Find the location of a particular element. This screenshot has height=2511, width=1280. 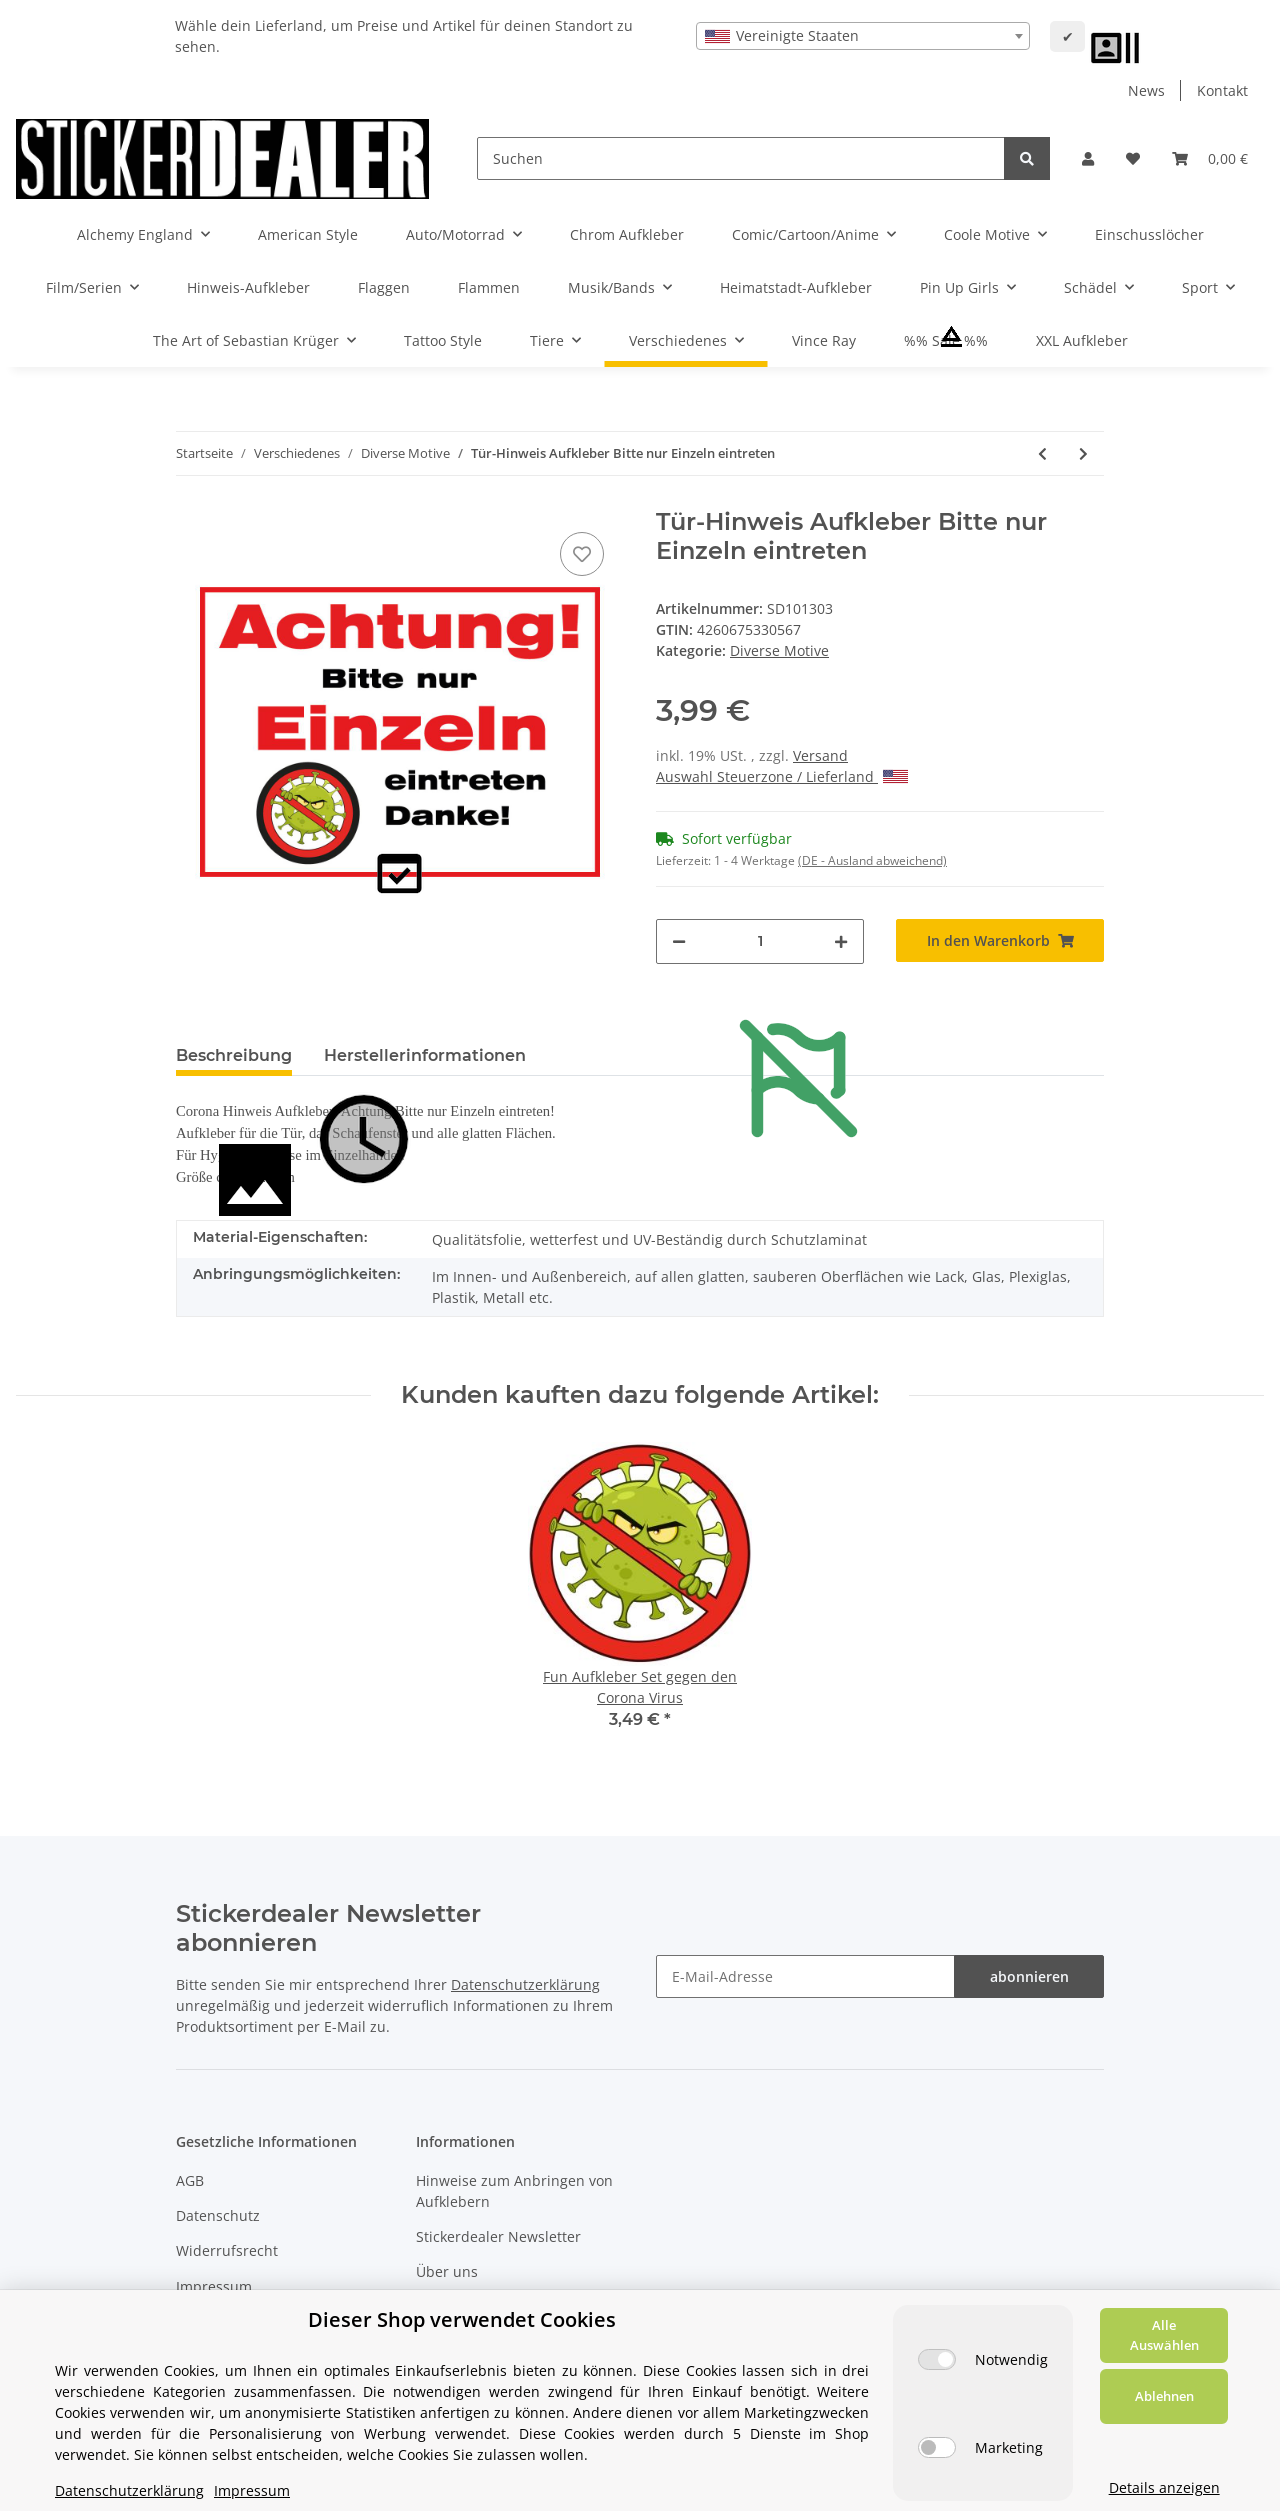

view photos or images is located at coordinates (255, 1180).